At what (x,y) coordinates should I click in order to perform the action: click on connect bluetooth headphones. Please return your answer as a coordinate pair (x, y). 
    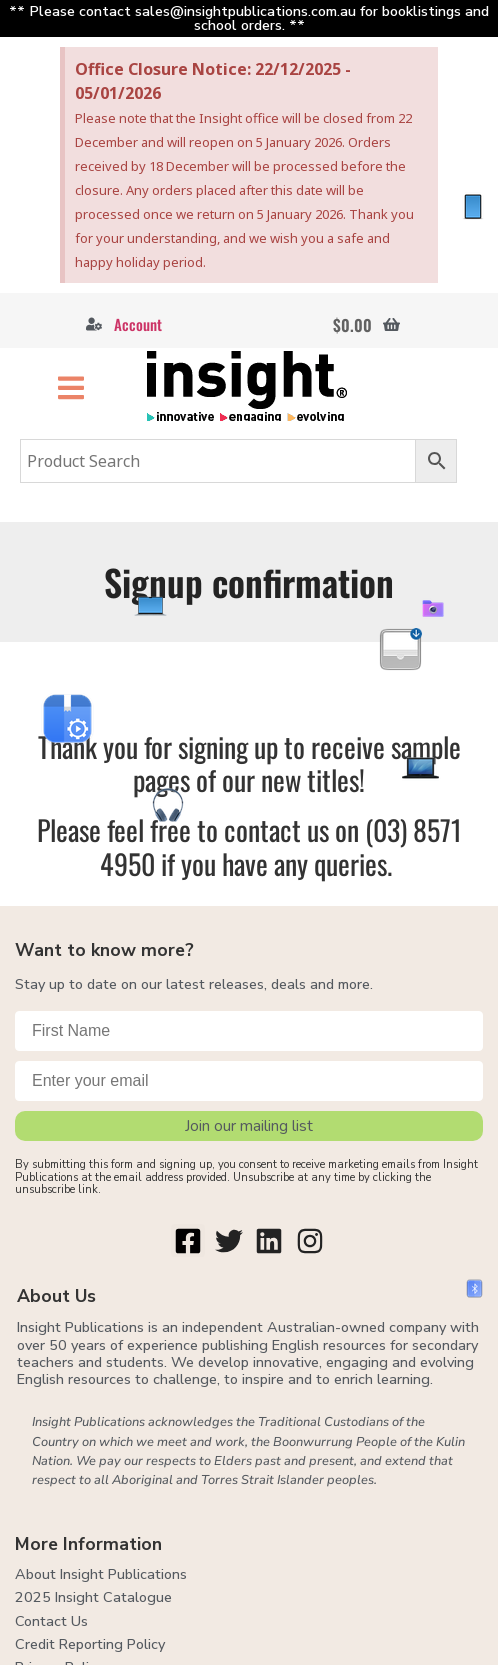
    Looking at the image, I should click on (168, 805).